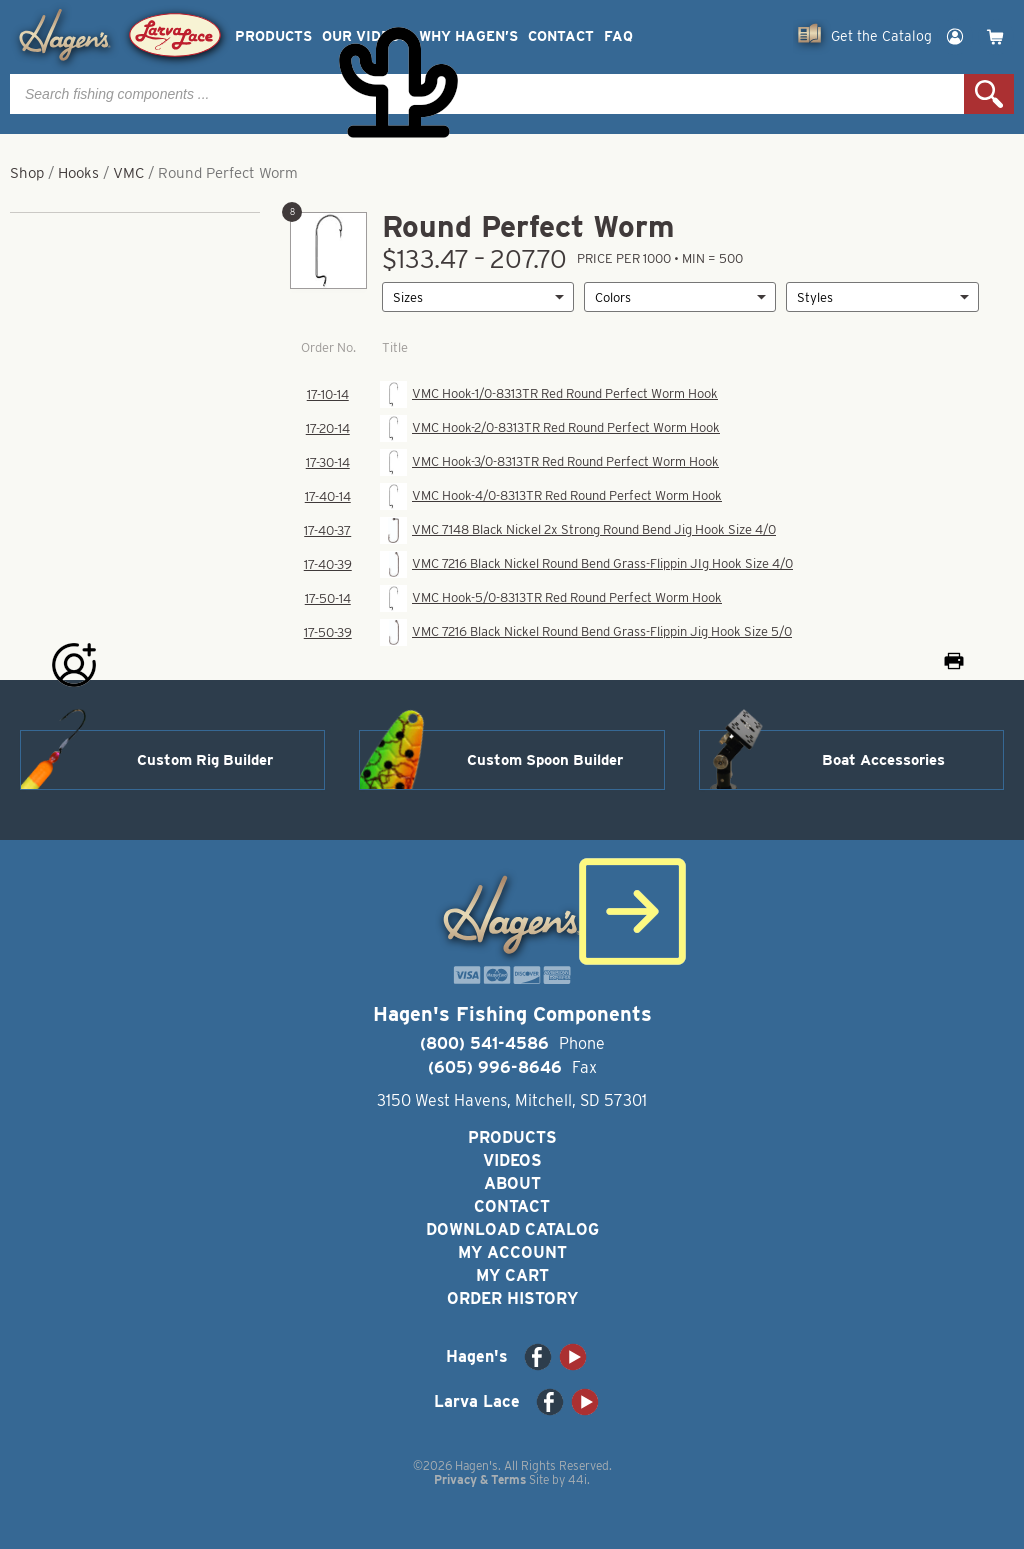 Image resolution: width=1024 pixels, height=1549 pixels. I want to click on navigate to the next item or screen, so click(632, 911).